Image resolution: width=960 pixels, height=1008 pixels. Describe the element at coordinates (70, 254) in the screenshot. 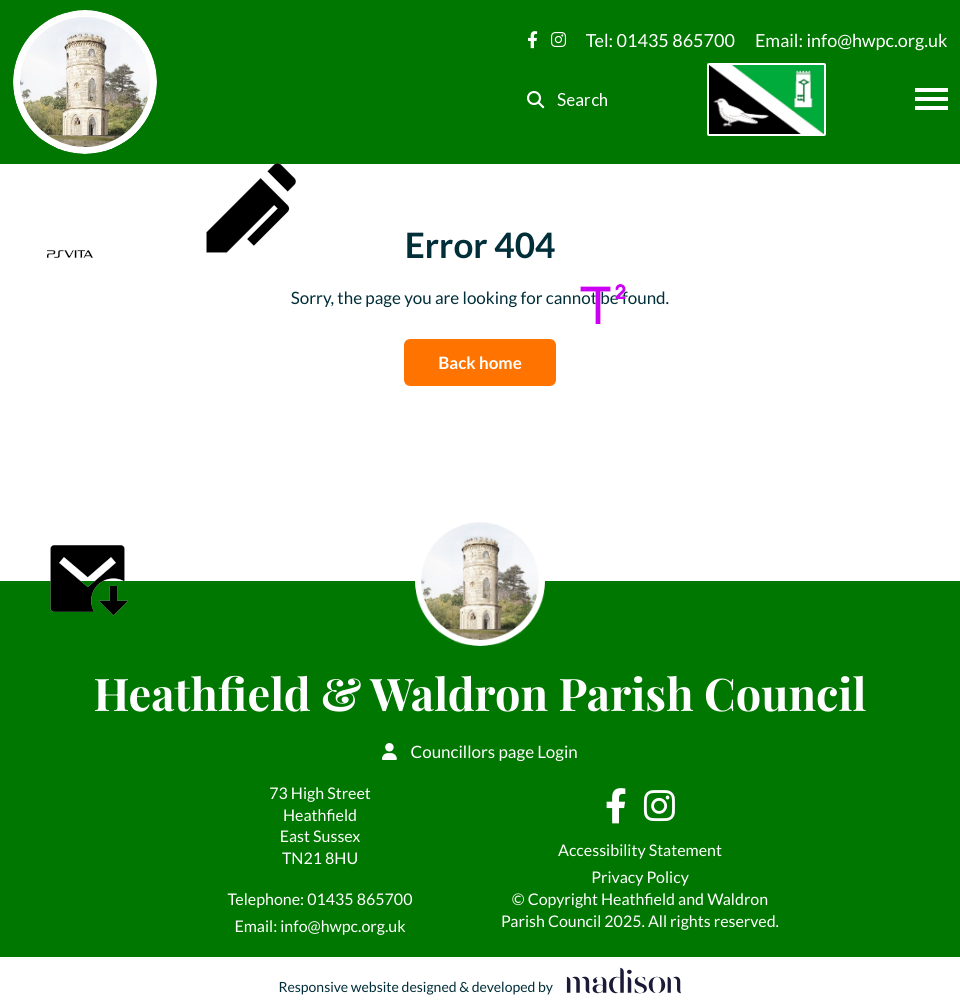

I see `PlayStation Vita brand logo` at that location.